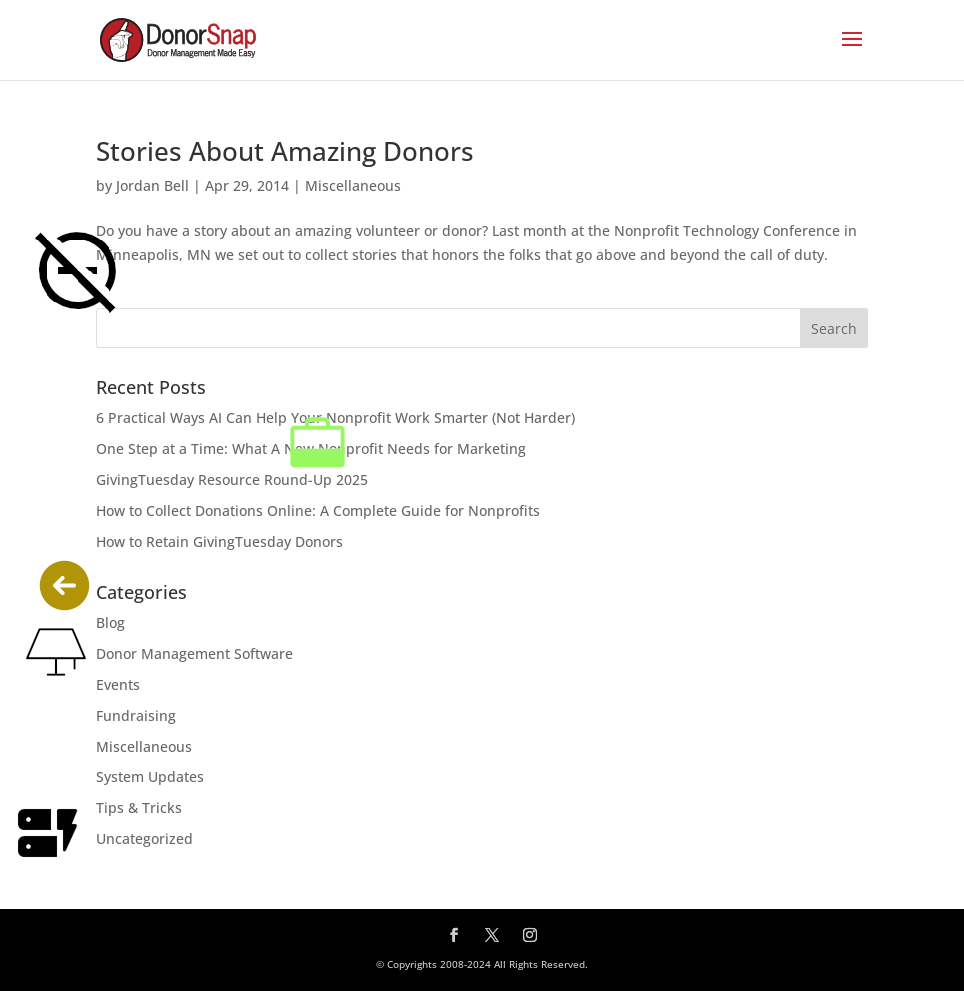 This screenshot has height=991, width=964. I want to click on do not disturb mode is disabled, so click(77, 270).